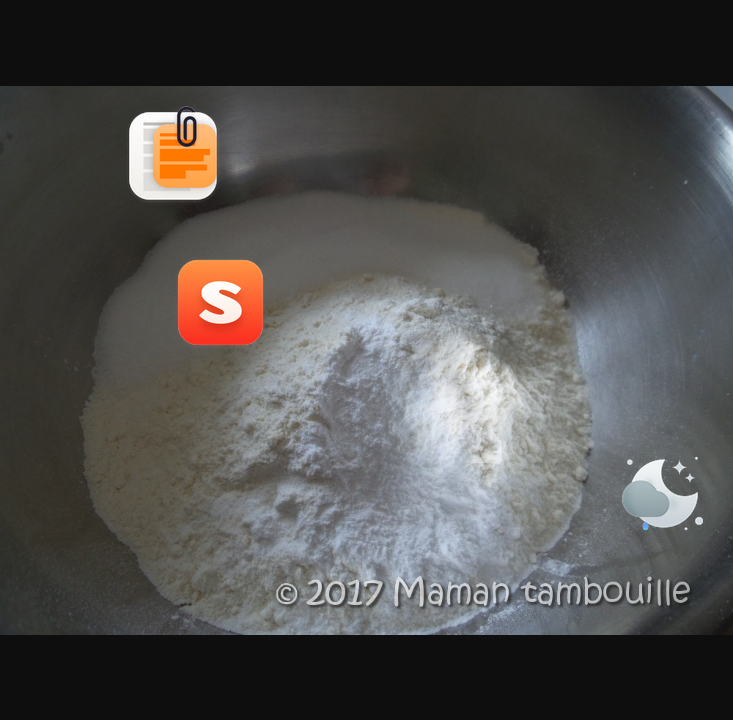 The image size is (733, 720). I want to click on indicates scattered showers at night, so click(662, 493).